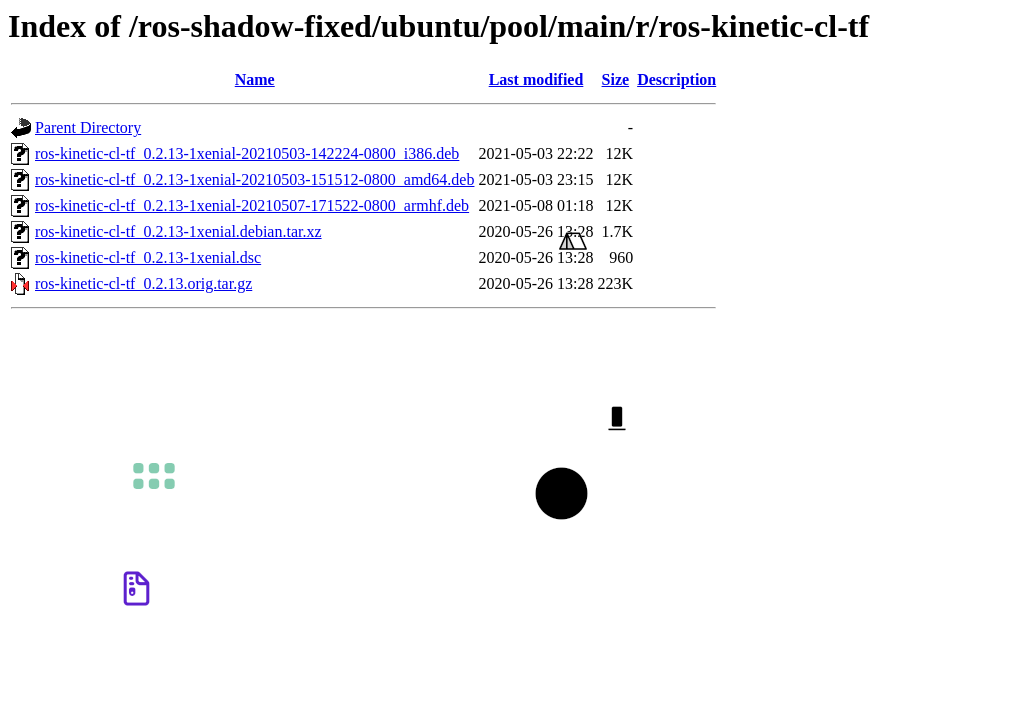 This screenshot has width=1024, height=720. I want to click on compress or zip files, so click(136, 588).